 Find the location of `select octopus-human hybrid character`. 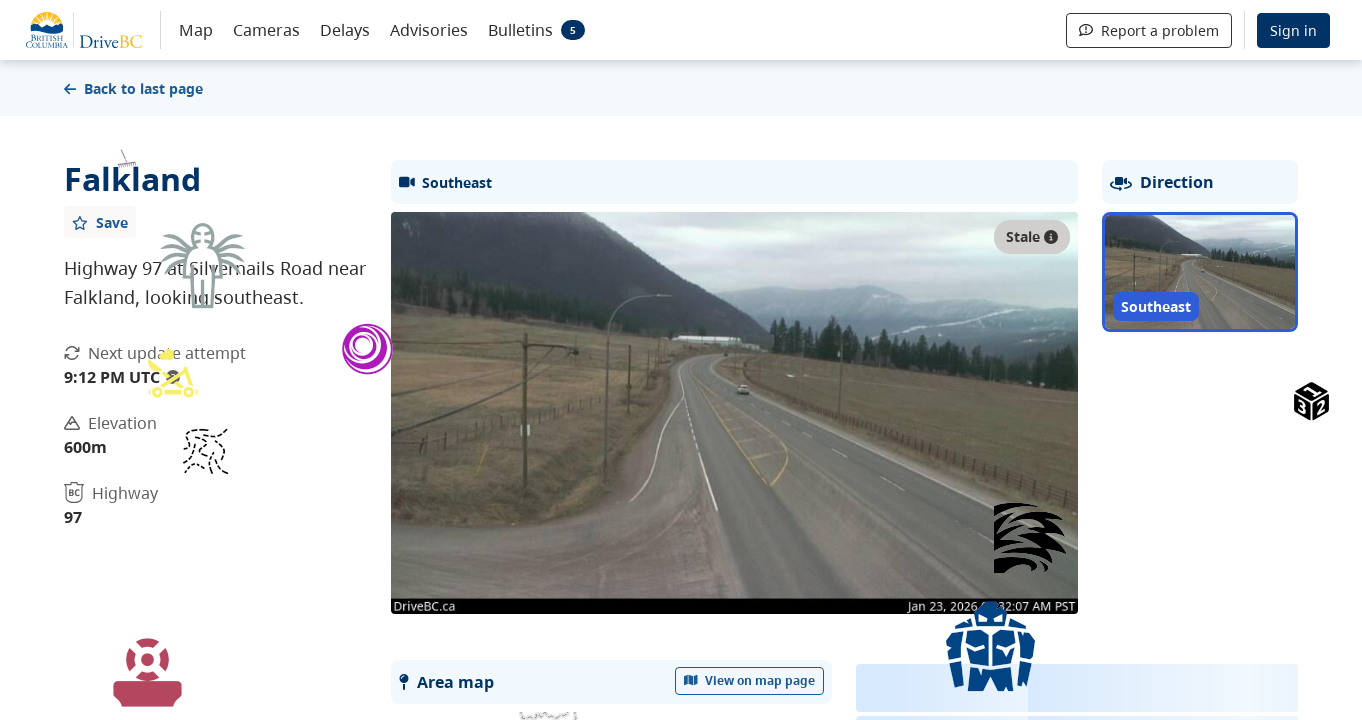

select octopus-human hybrid character is located at coordinates (202, 265).